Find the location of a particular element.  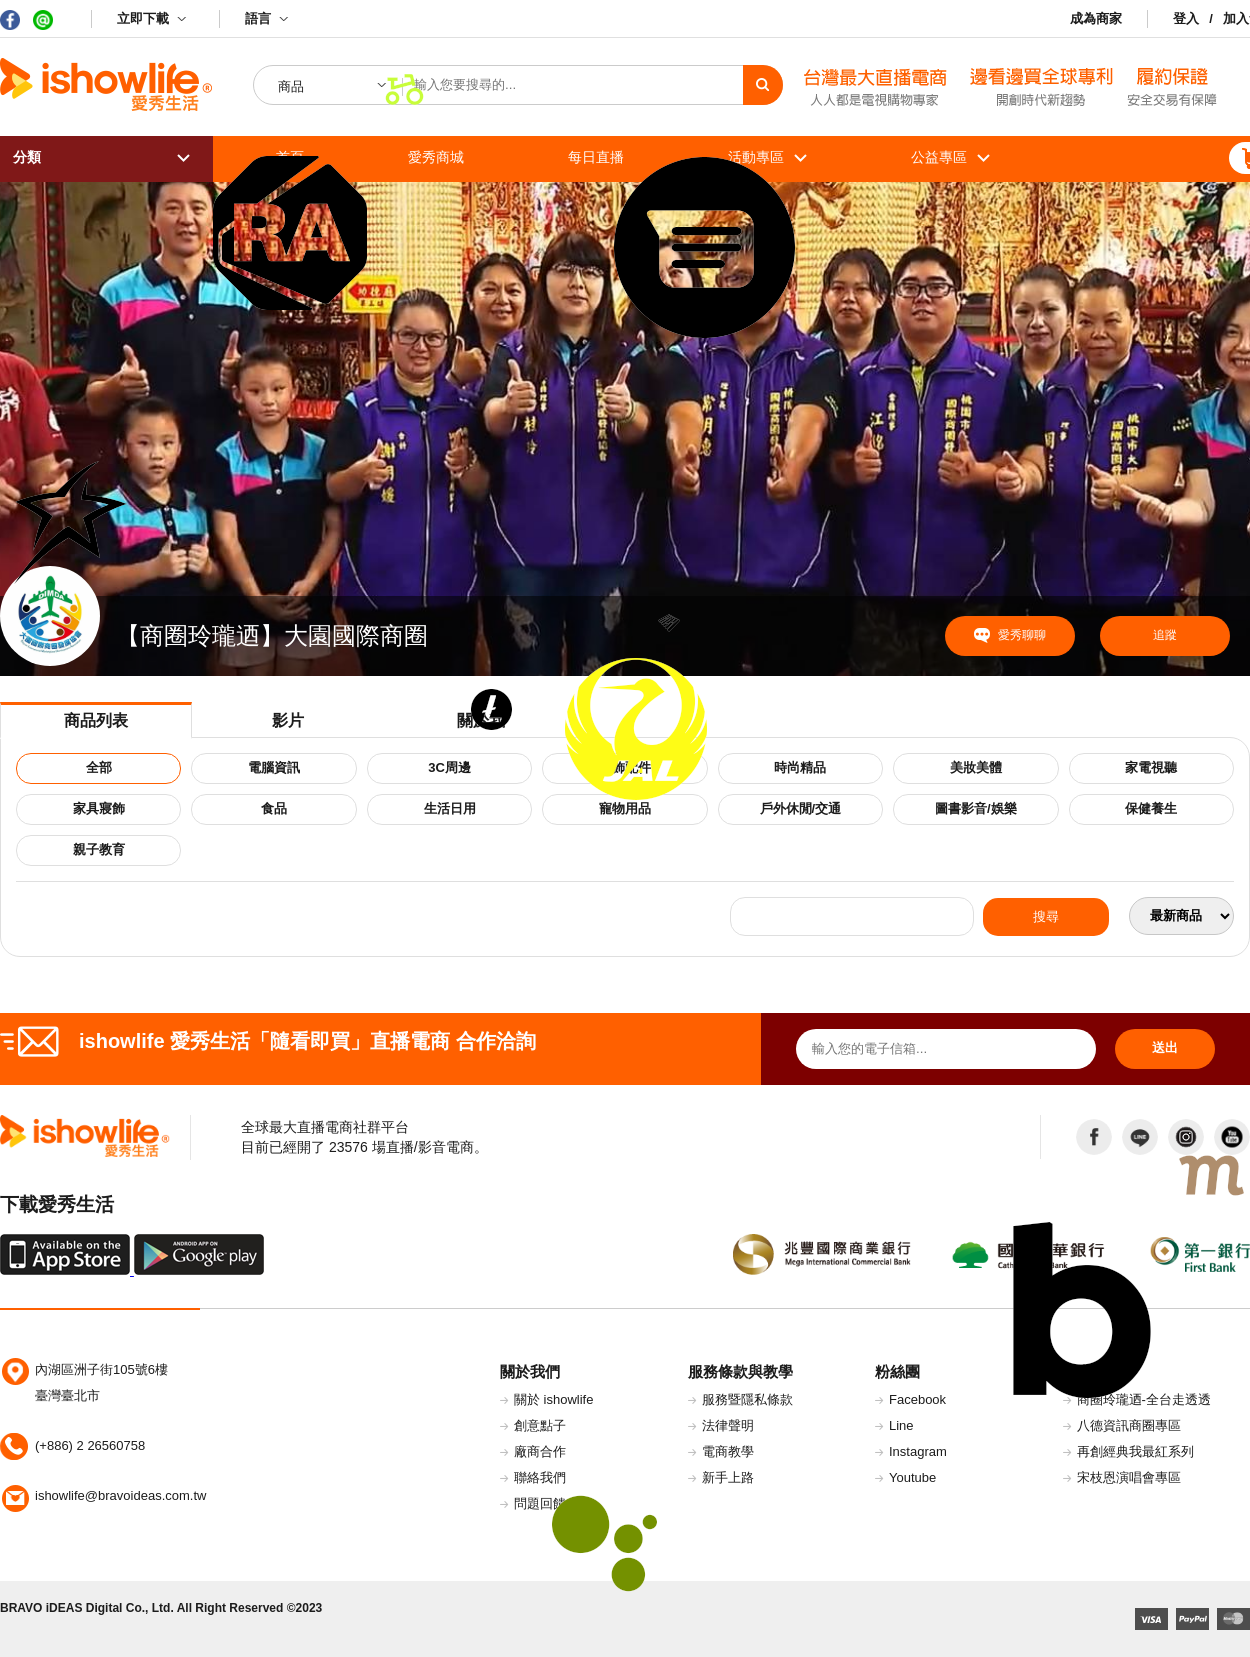

open Google Messages app is located at coordinates (704, 247).